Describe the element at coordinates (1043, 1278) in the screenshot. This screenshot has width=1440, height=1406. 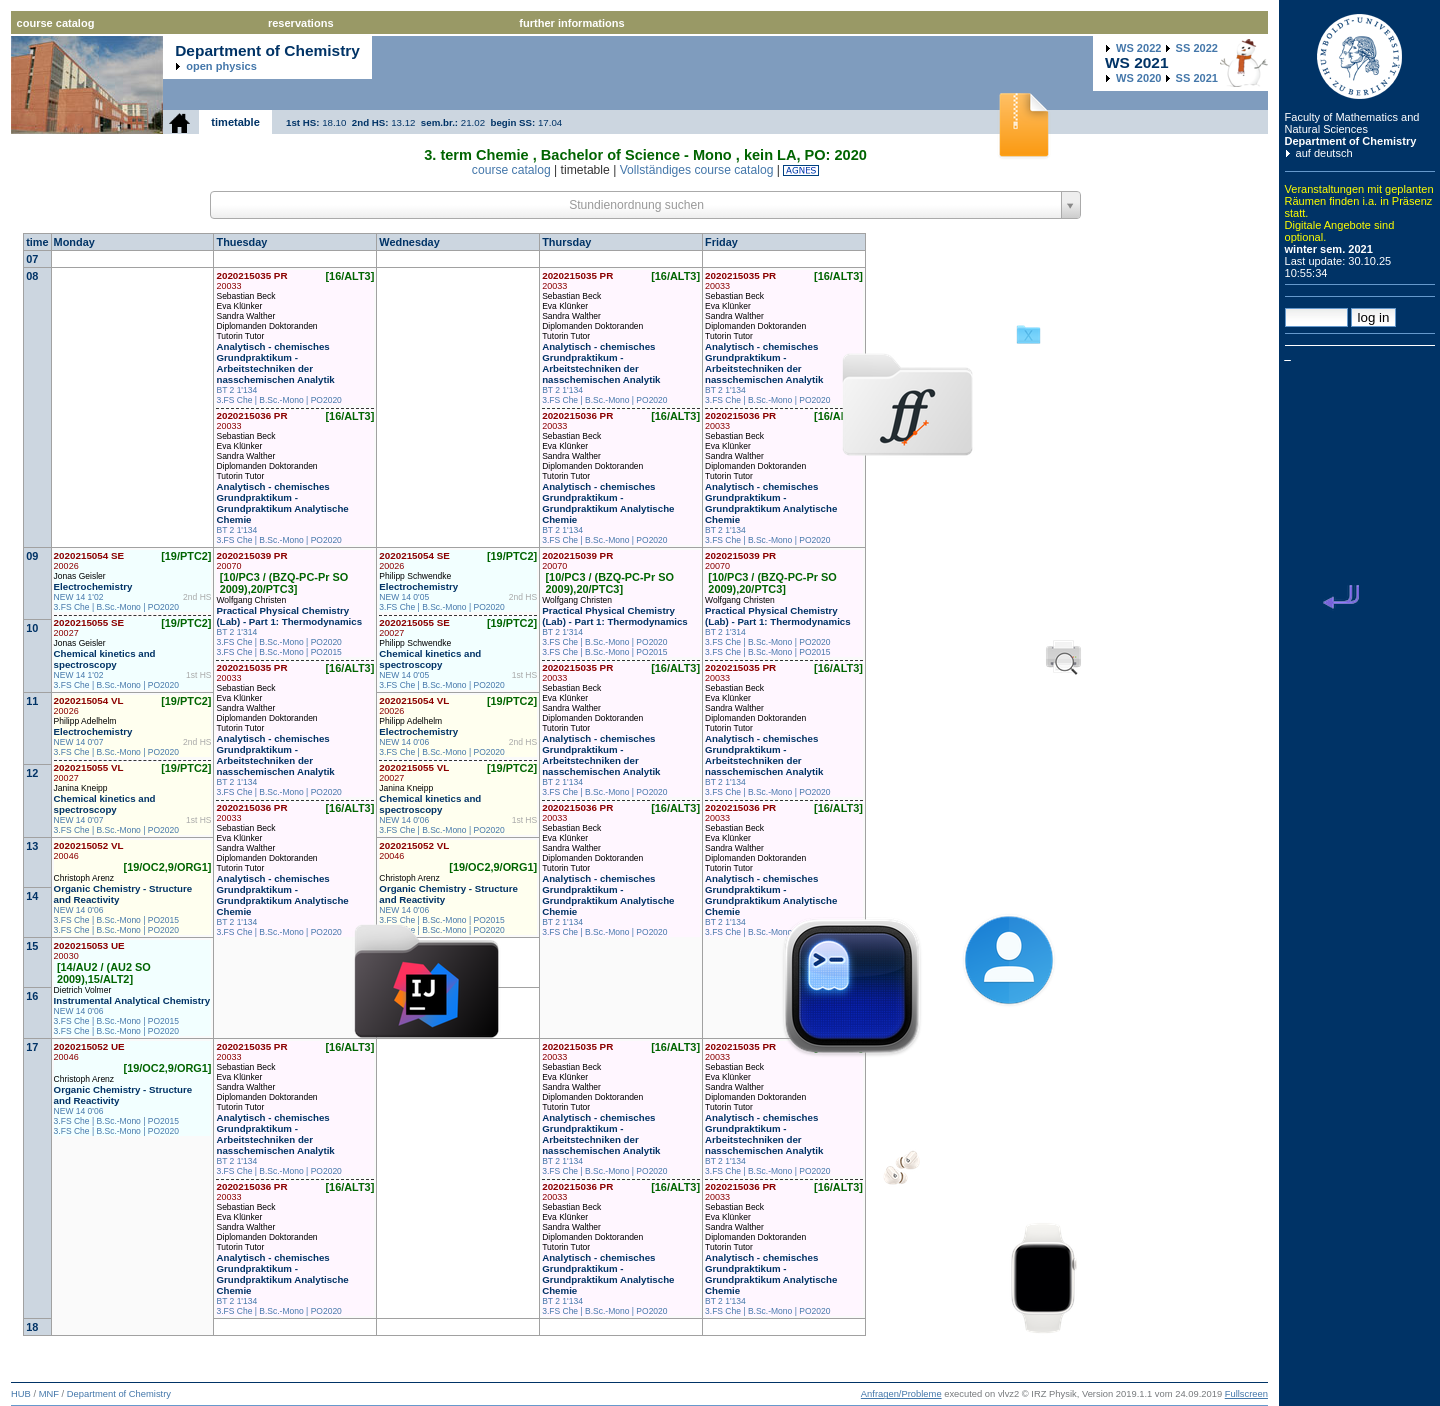
I see `apple watch series 5-7 device icon` at that location.